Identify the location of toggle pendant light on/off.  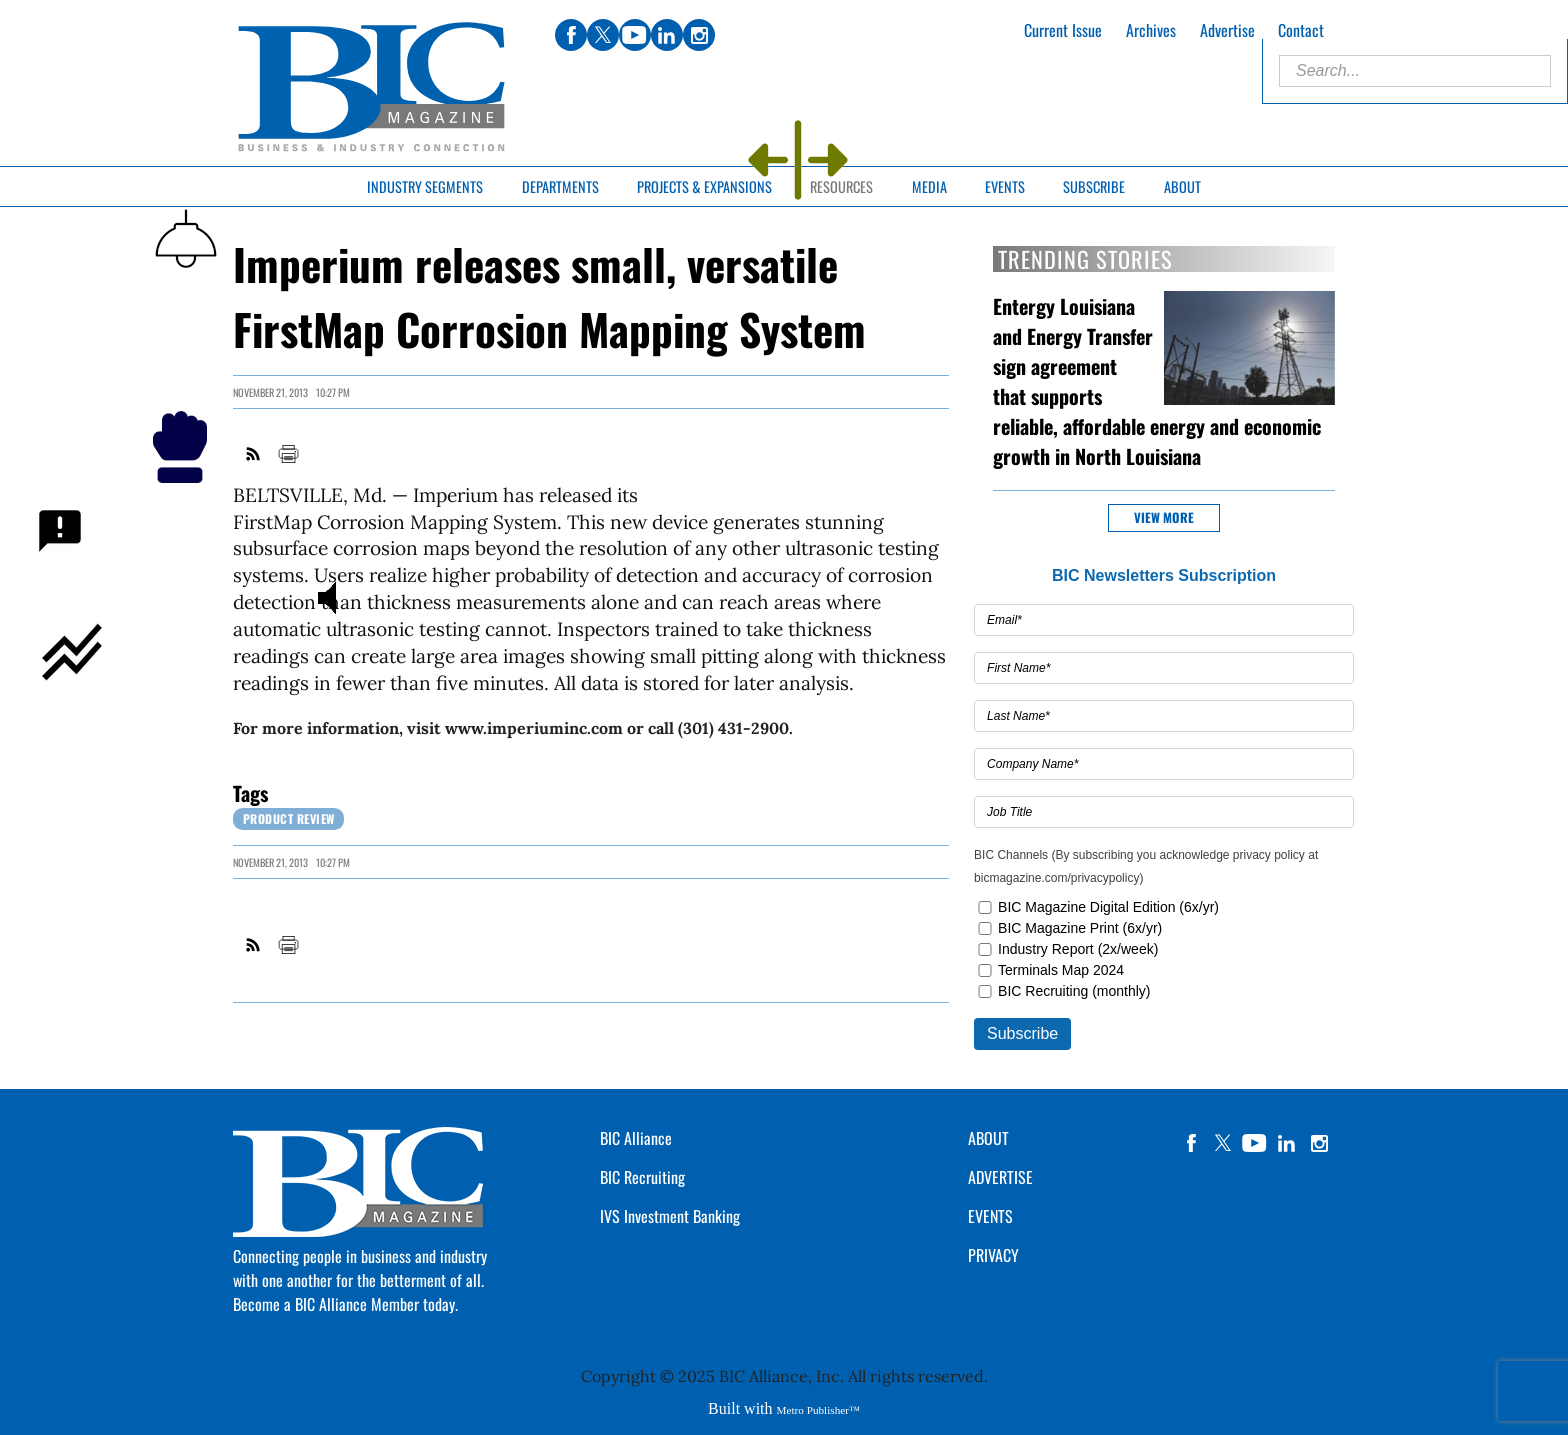
(186, 242).